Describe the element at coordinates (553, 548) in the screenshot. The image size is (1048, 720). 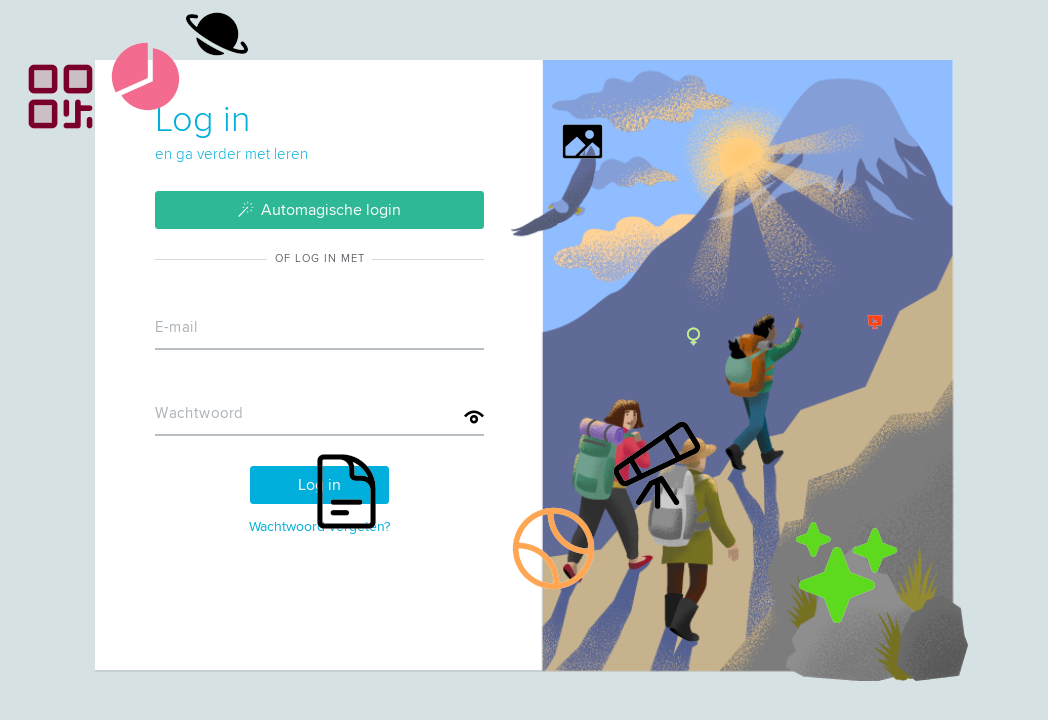
I see `access tennis or racquet sports features` at that location.